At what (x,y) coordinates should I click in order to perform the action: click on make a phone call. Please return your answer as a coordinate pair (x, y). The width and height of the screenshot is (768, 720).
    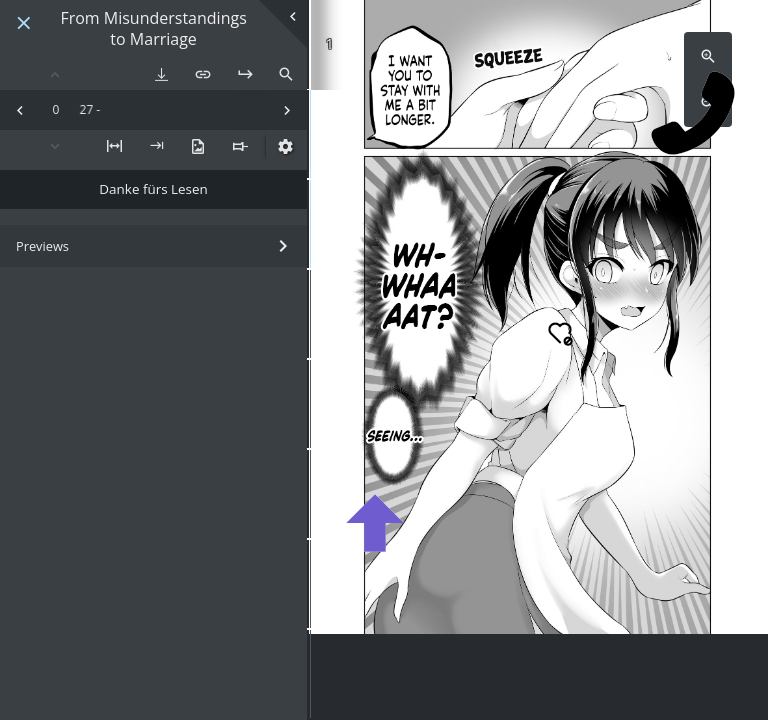
    Looking at the image, I should click on (693, 113).